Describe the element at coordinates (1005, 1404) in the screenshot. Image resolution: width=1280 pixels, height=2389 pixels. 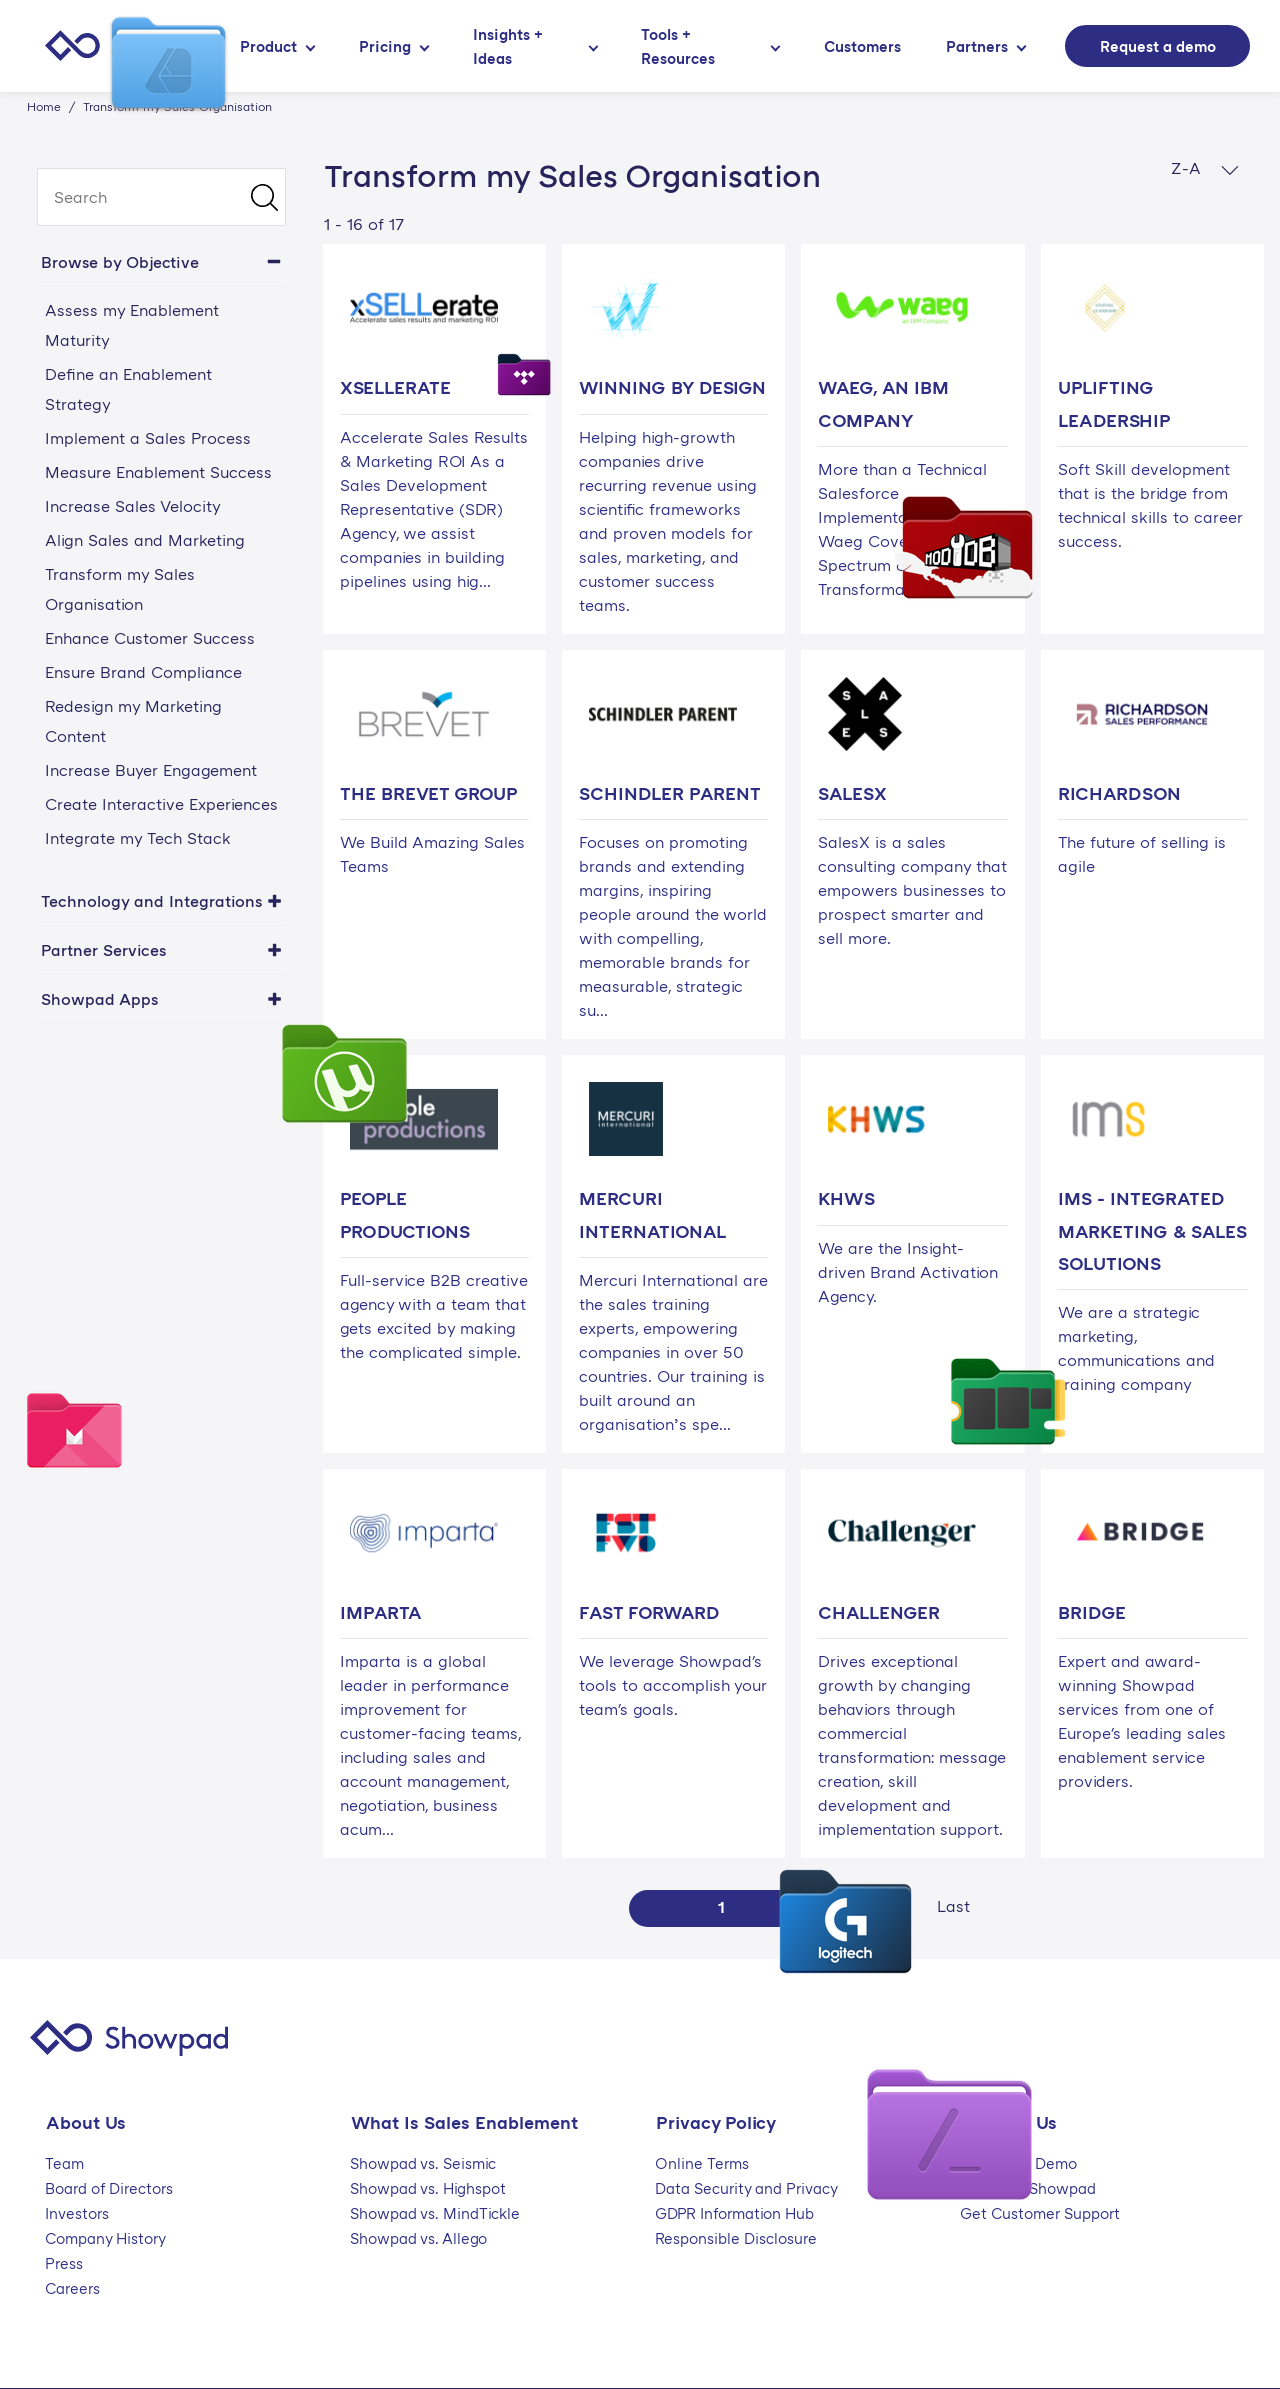
I see `folder containing NVMe SSD storage files` at that location.